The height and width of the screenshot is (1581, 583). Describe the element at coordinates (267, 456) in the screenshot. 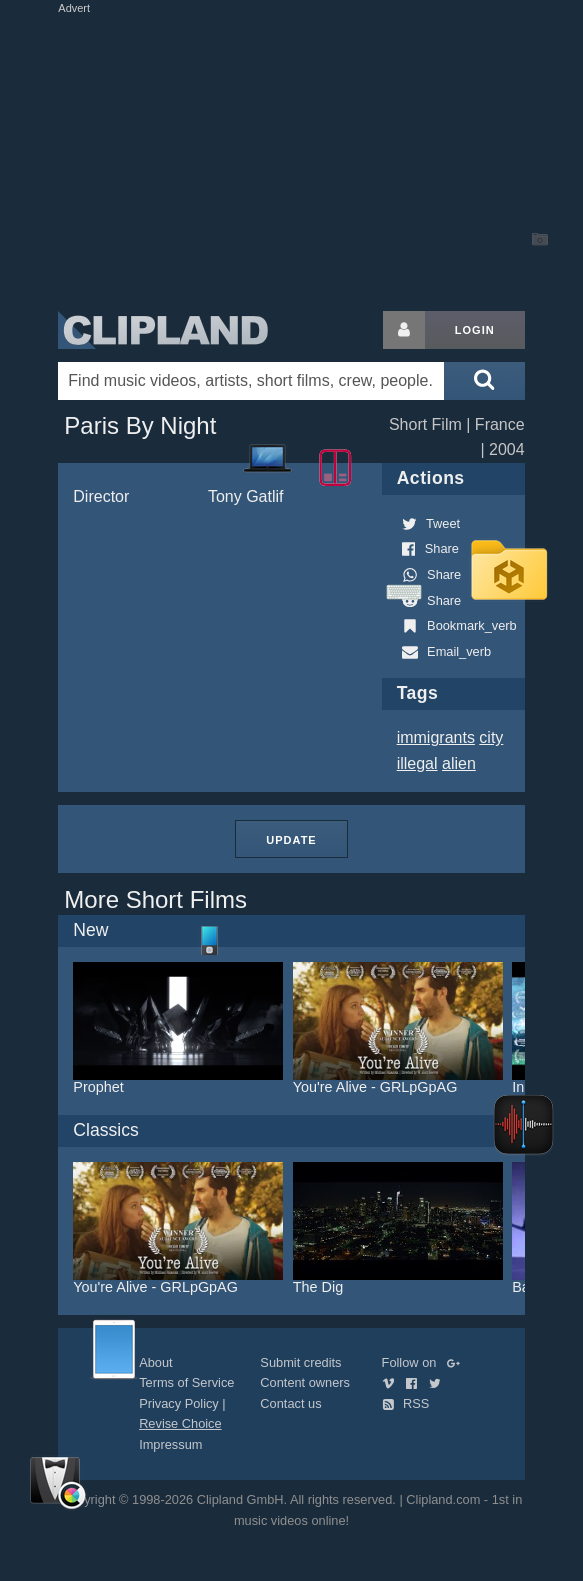

I see `represents a macbook device in system settings` at that location.